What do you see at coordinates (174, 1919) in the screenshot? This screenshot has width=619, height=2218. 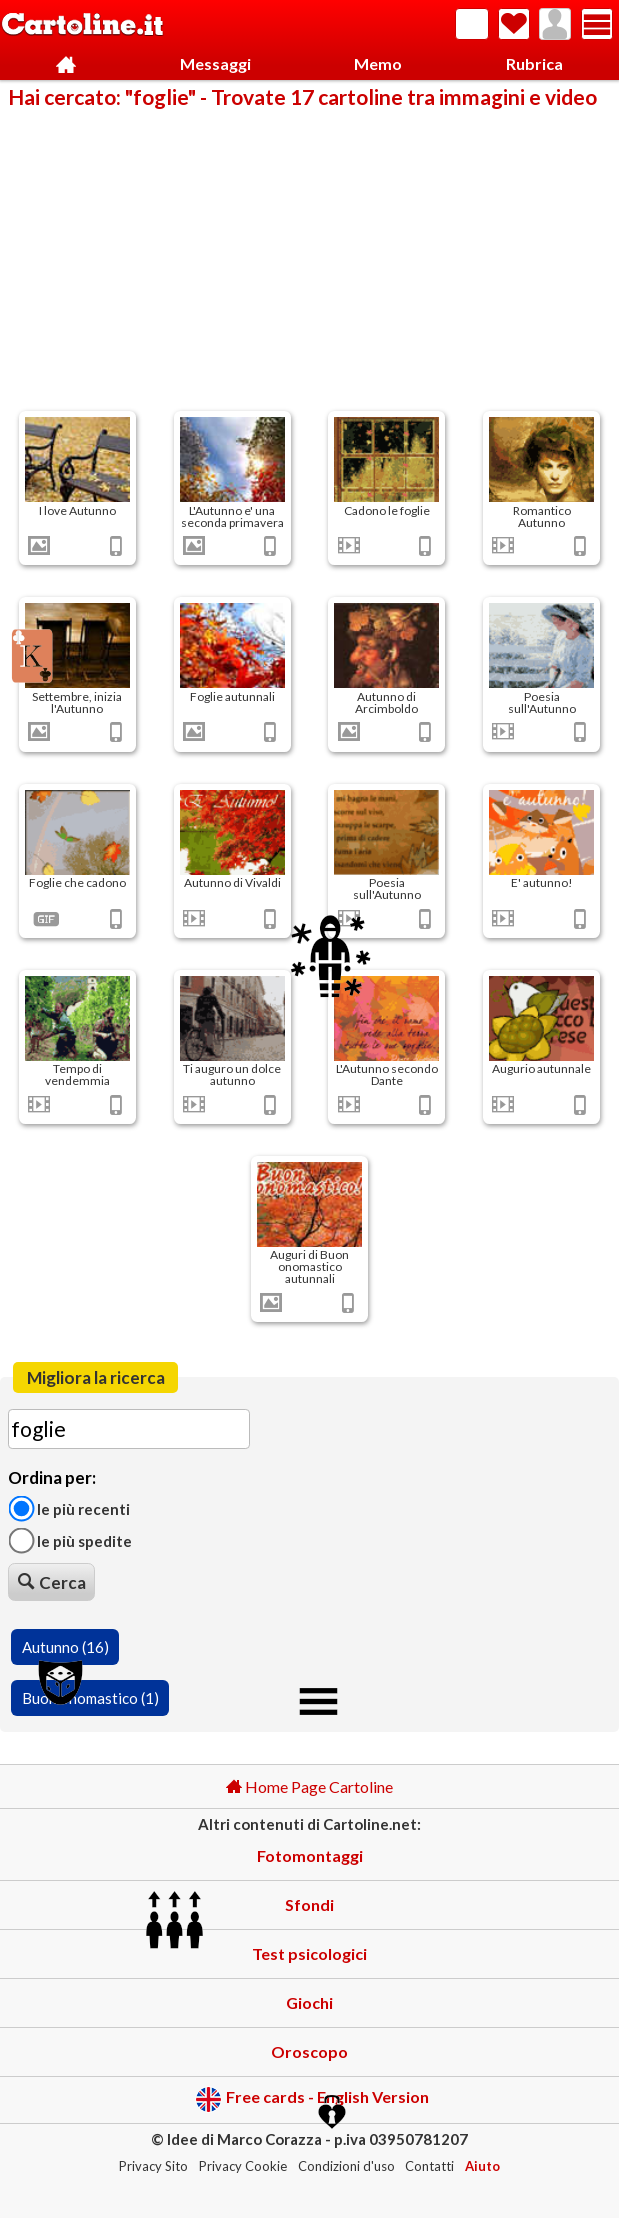 I see `upgrade your team or group members` at bounding box center [174, 1919].